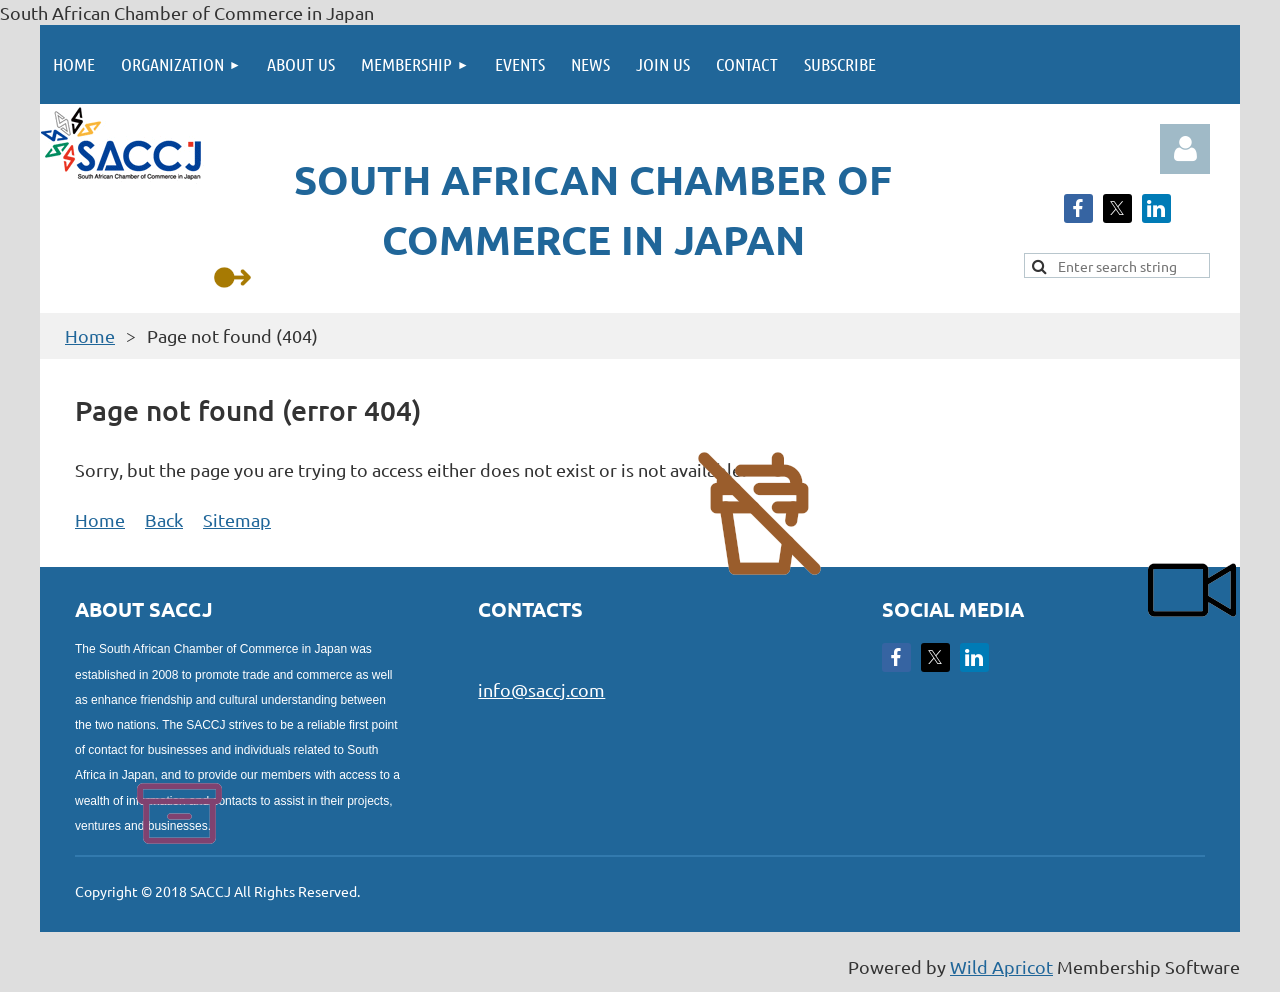 The width and height of the screenshot is (1280, 992). I want to click on no beverages allowed, so click(759, 513).